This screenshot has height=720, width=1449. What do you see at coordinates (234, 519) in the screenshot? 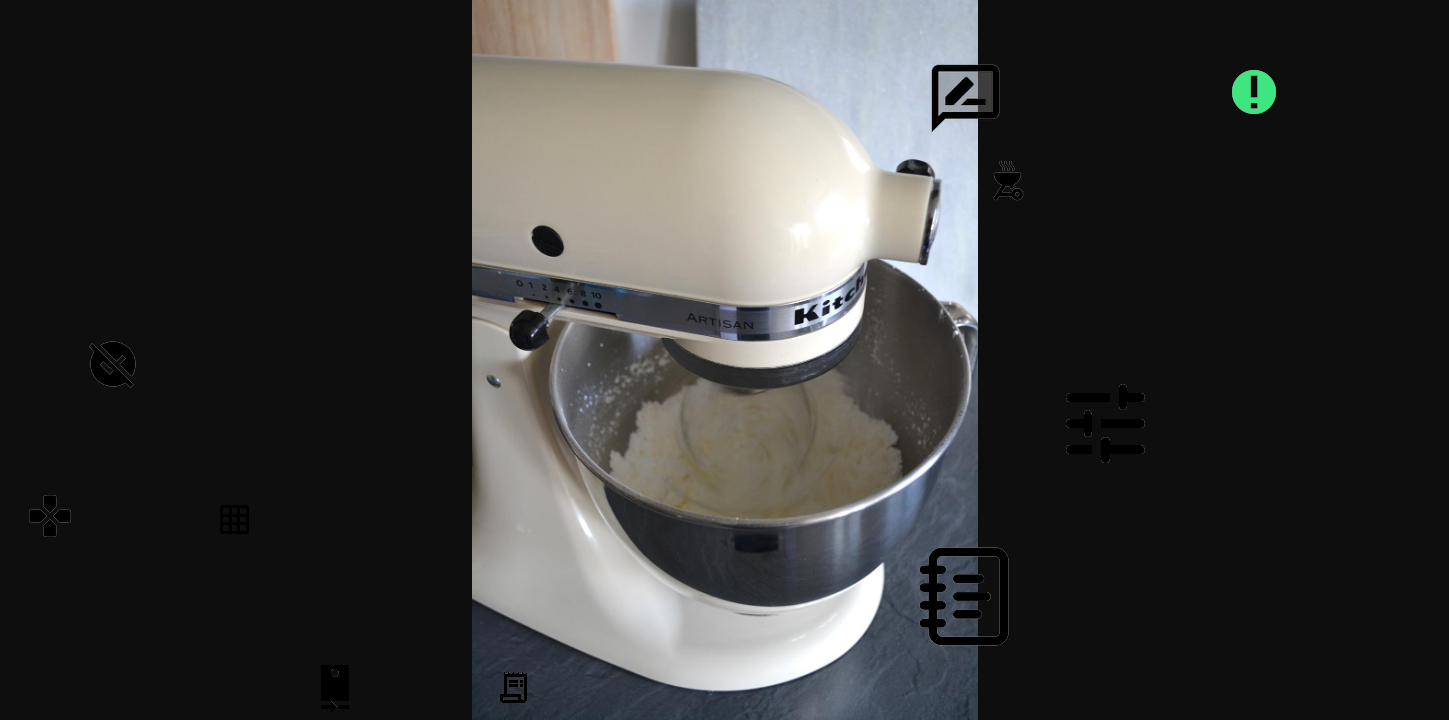
I see `toggle grid view display` at bounding box center [234, 519].